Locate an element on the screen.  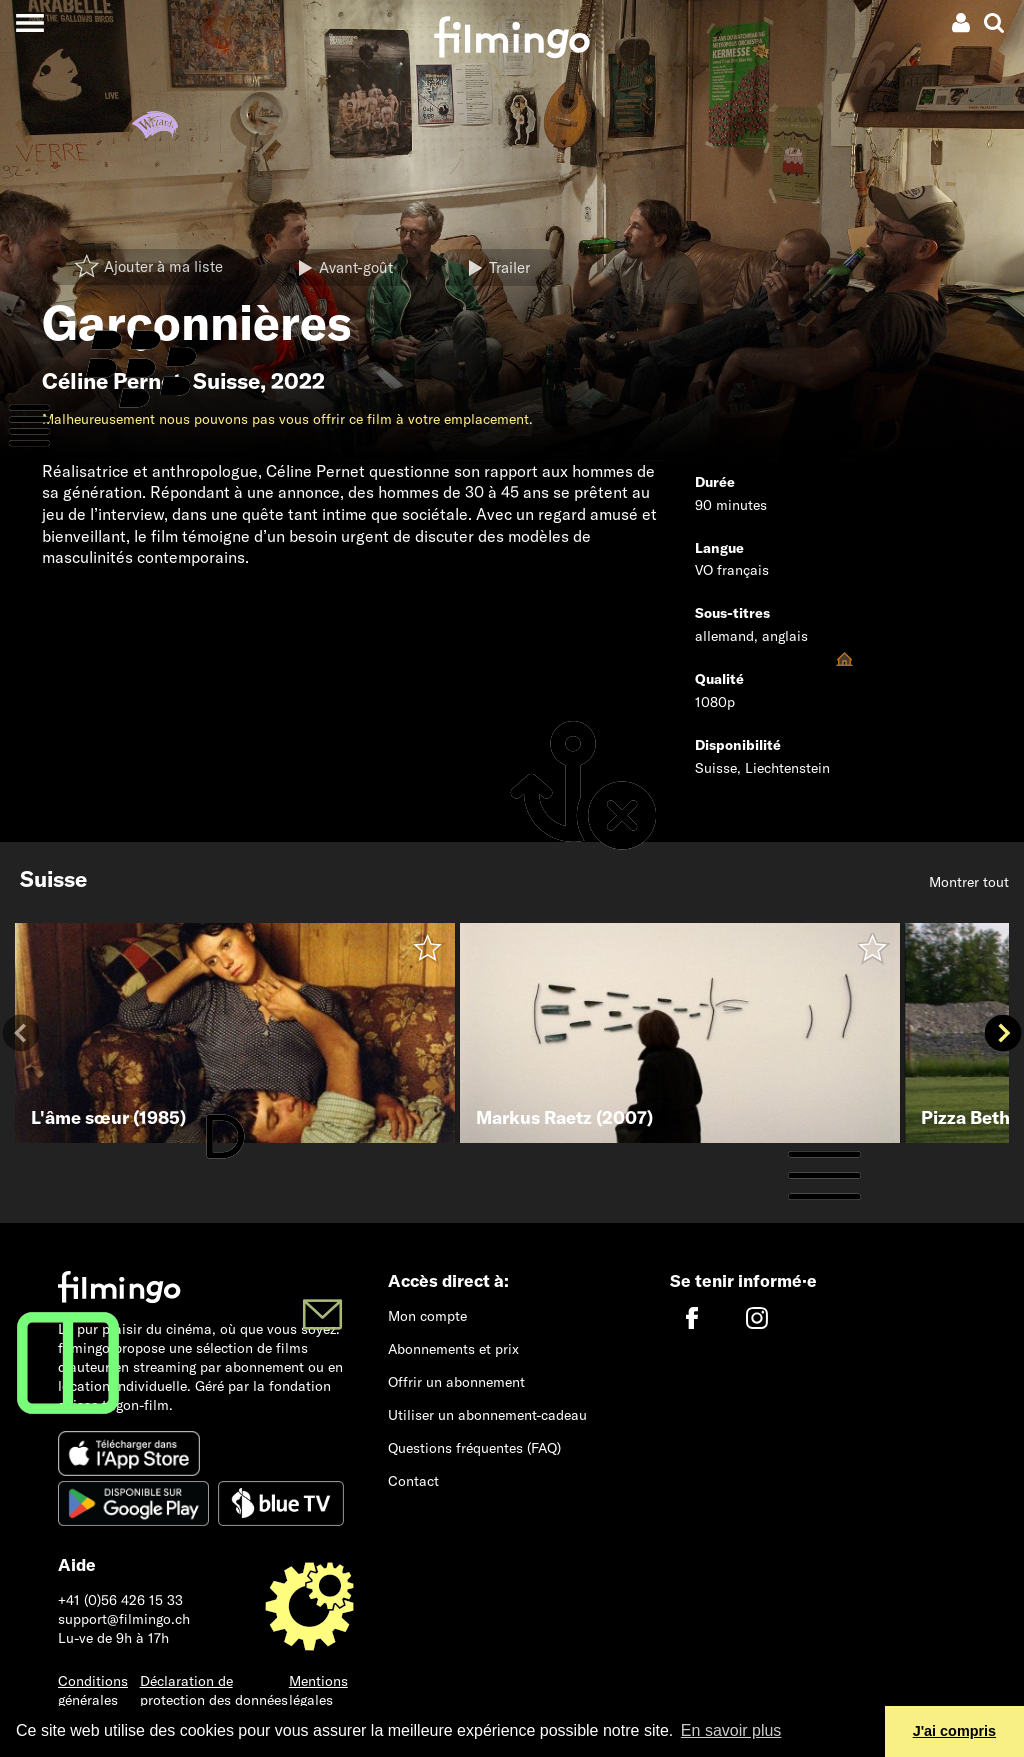
justify text alignment is located at coordinates (29, 425).